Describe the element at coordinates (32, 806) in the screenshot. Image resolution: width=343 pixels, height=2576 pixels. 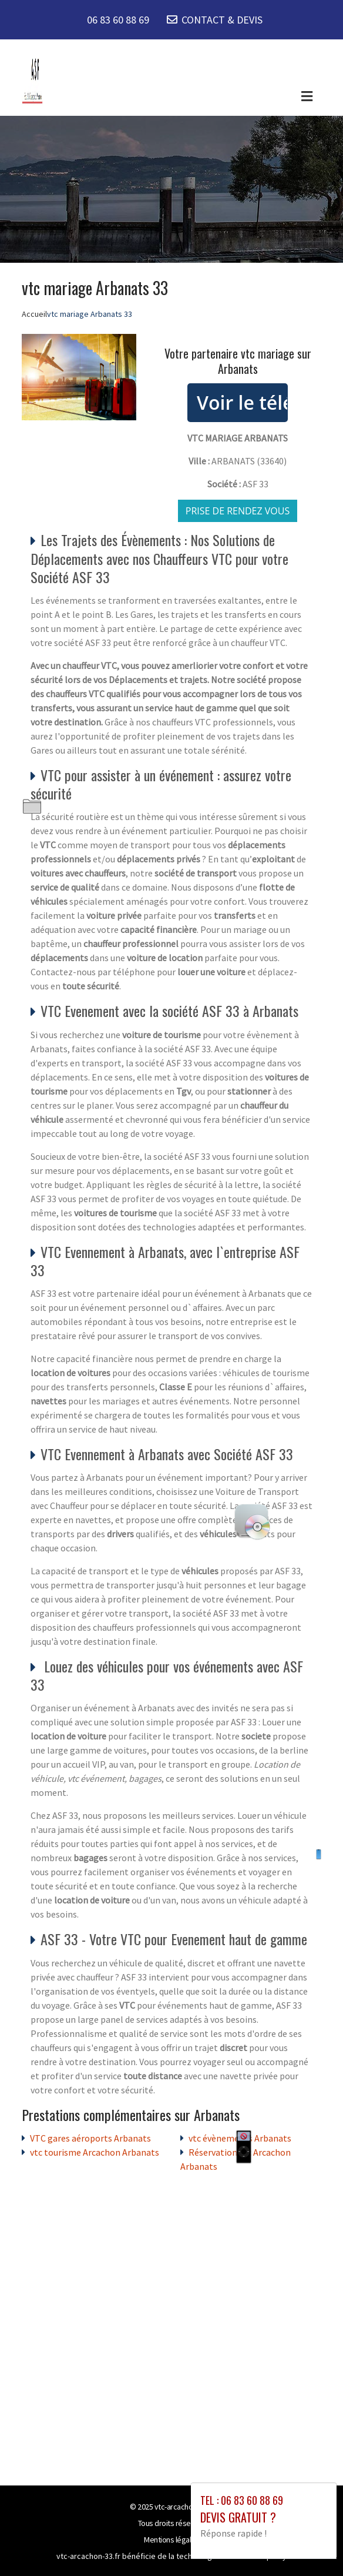
I see `selected folder in mail sidebar` at that location.